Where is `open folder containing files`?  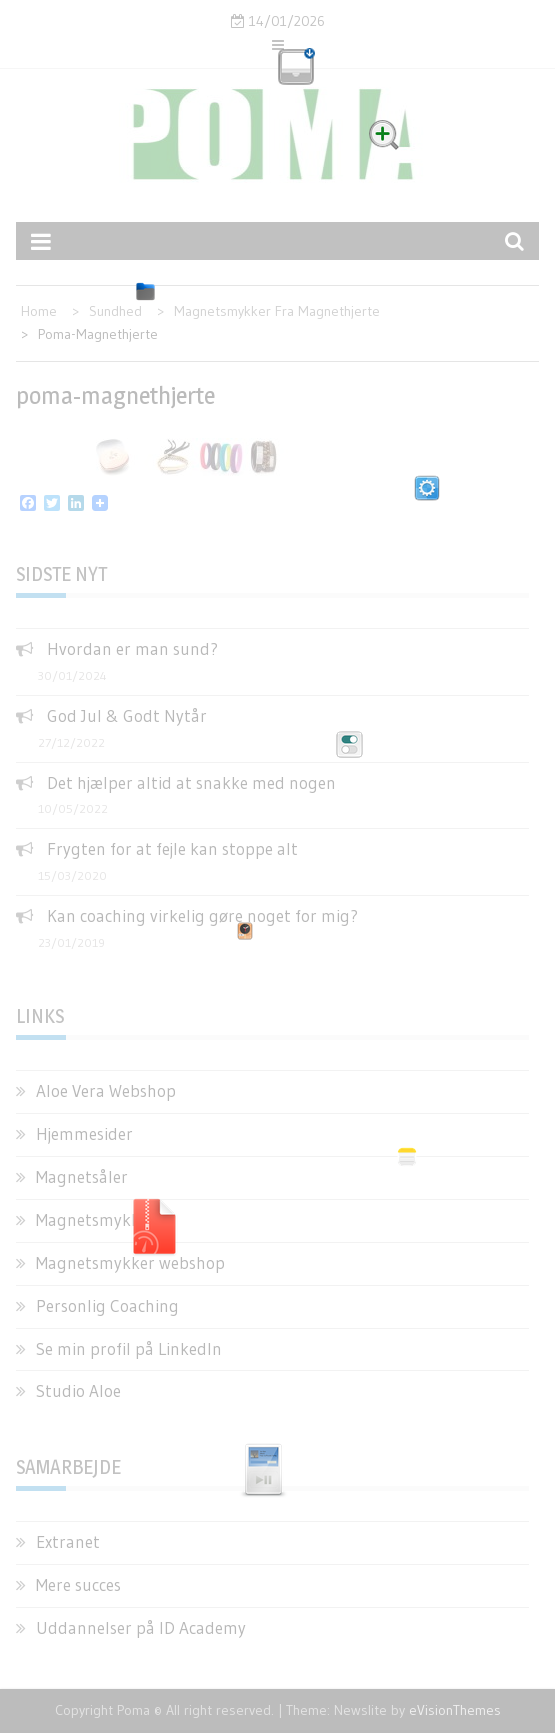
open folder containing files is located at coordinates (145, 291).